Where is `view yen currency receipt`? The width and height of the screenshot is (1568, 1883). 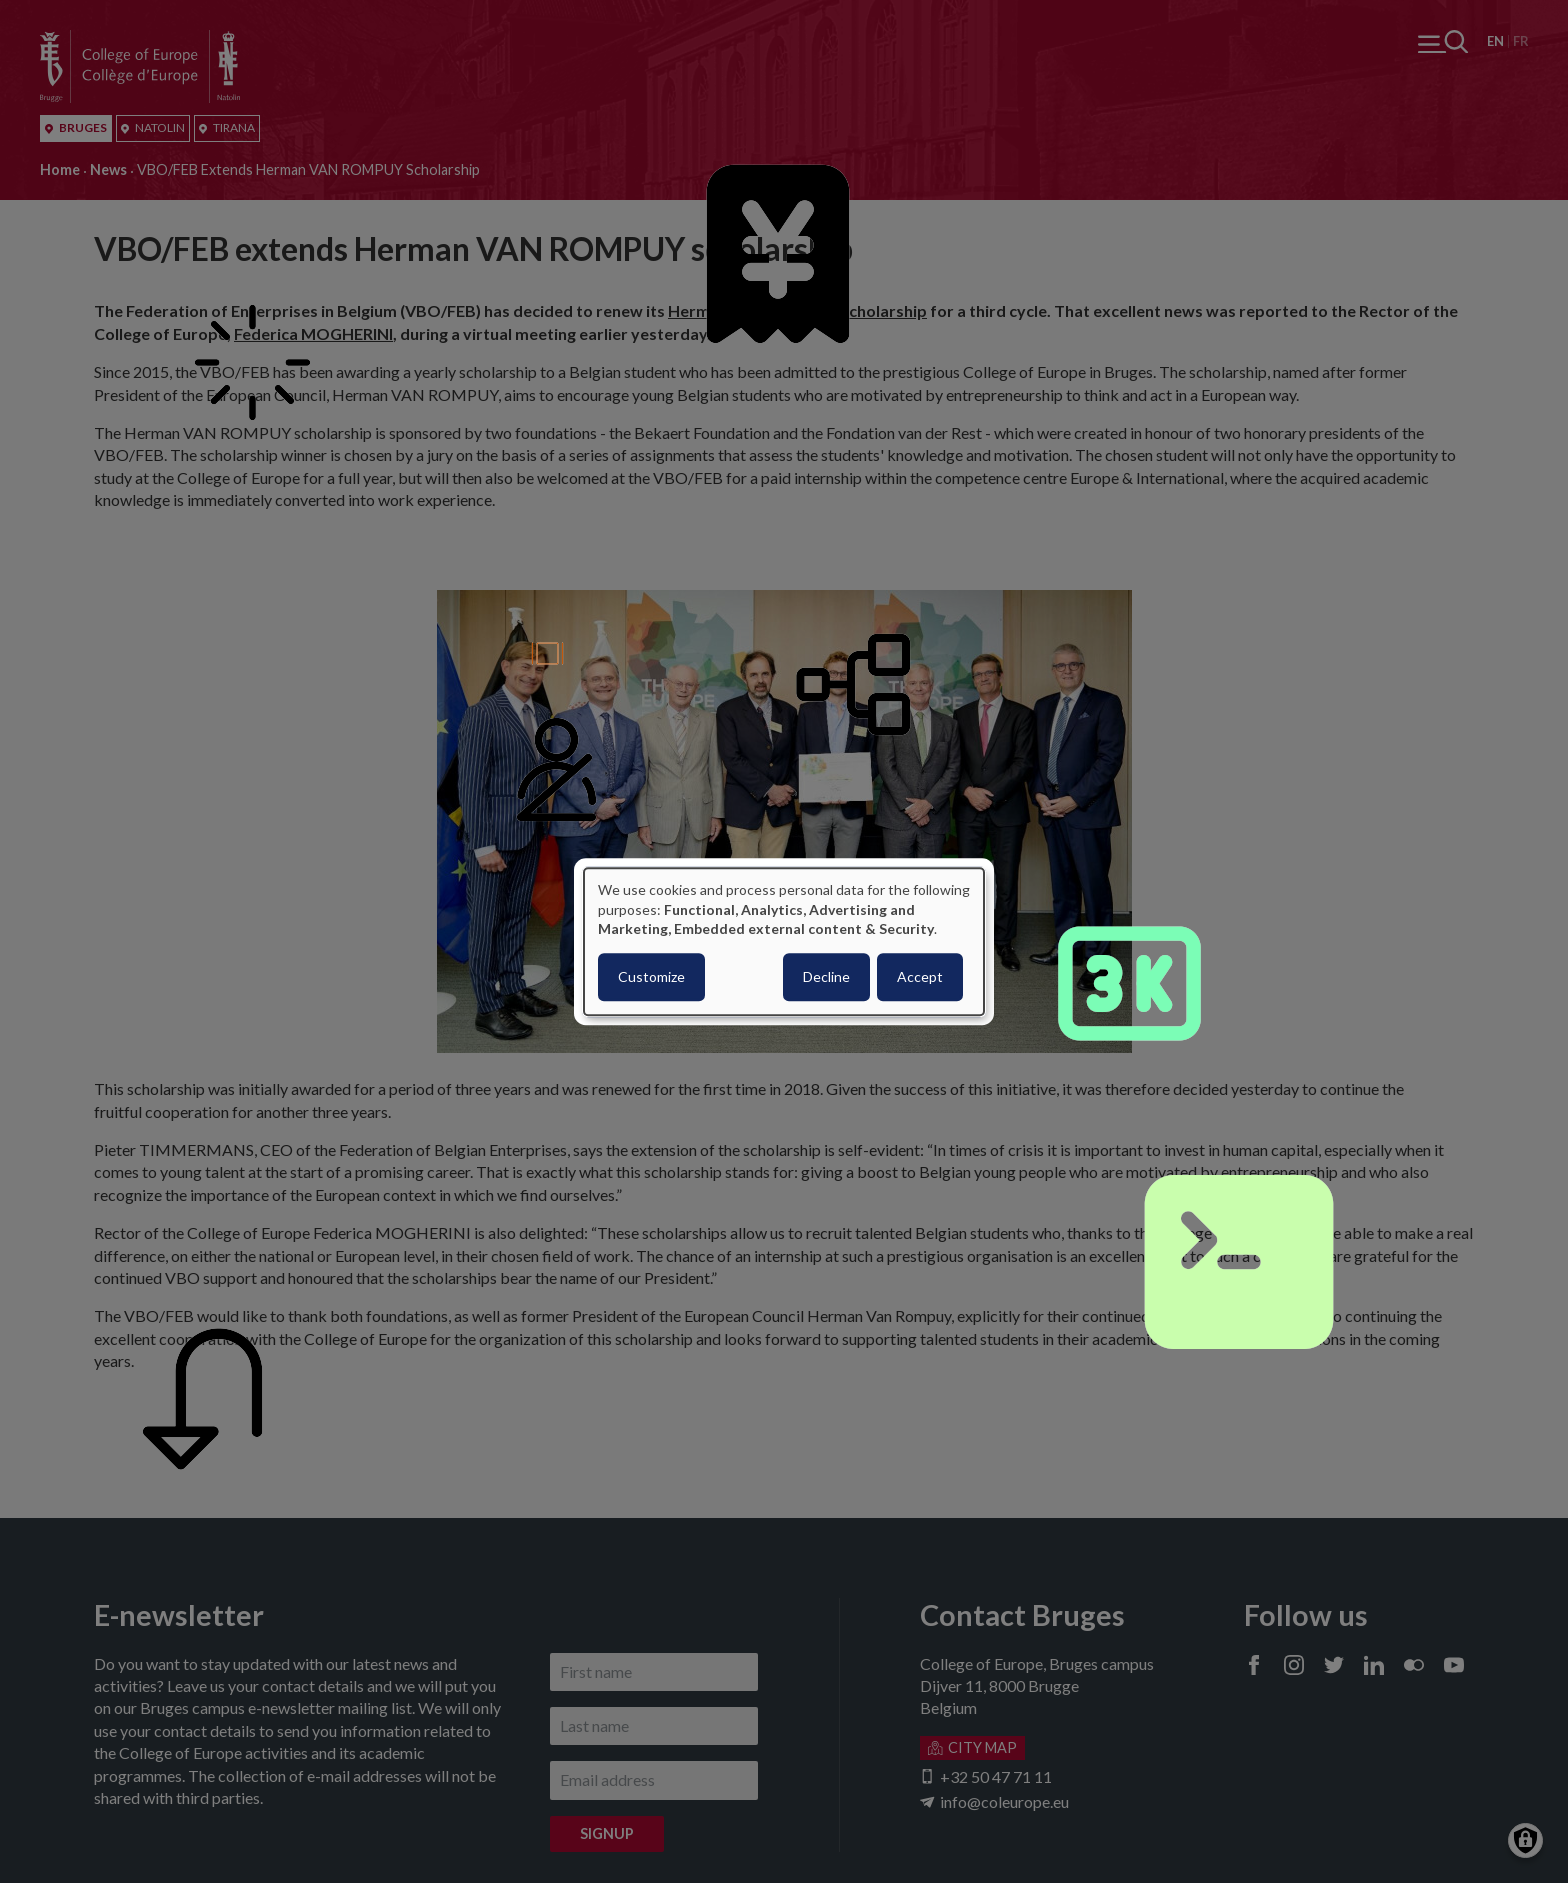
view yen currency receipt is located at coordinates (778, 254).